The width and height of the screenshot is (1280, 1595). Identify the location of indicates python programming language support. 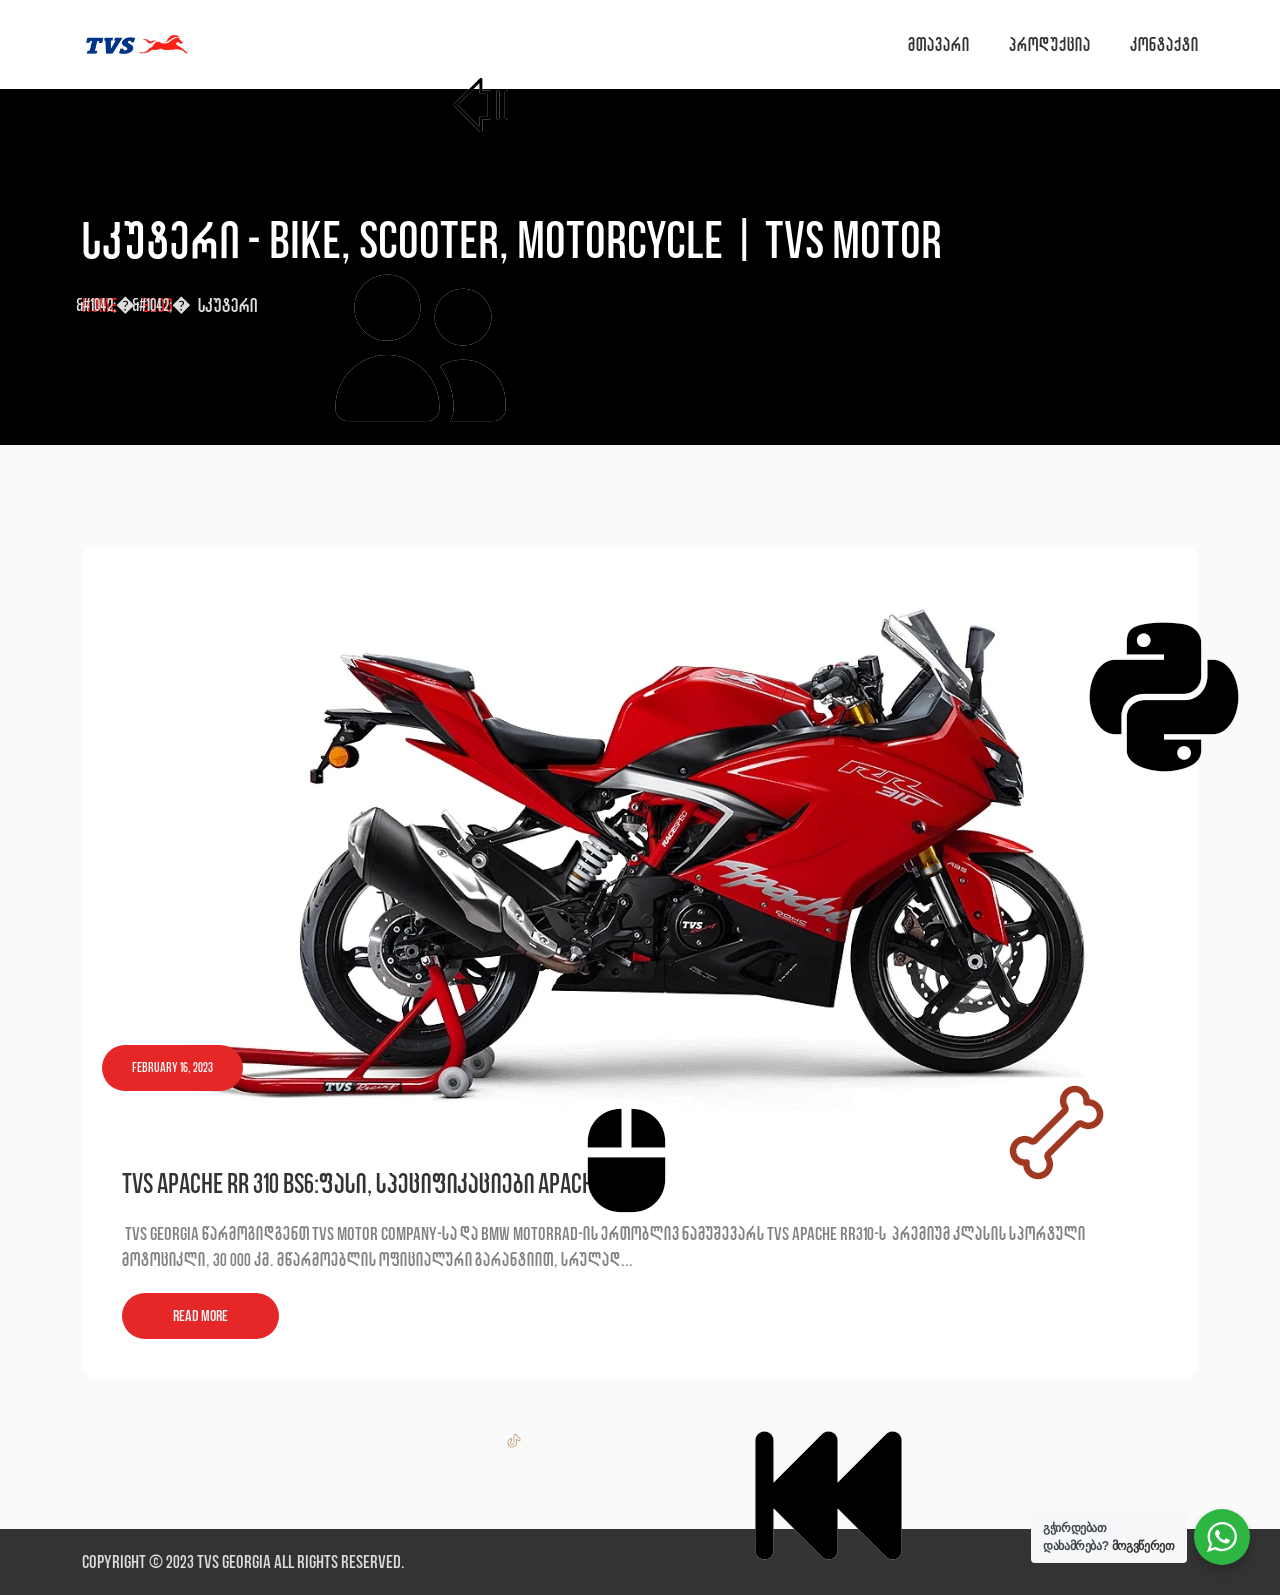
(1164, 697).